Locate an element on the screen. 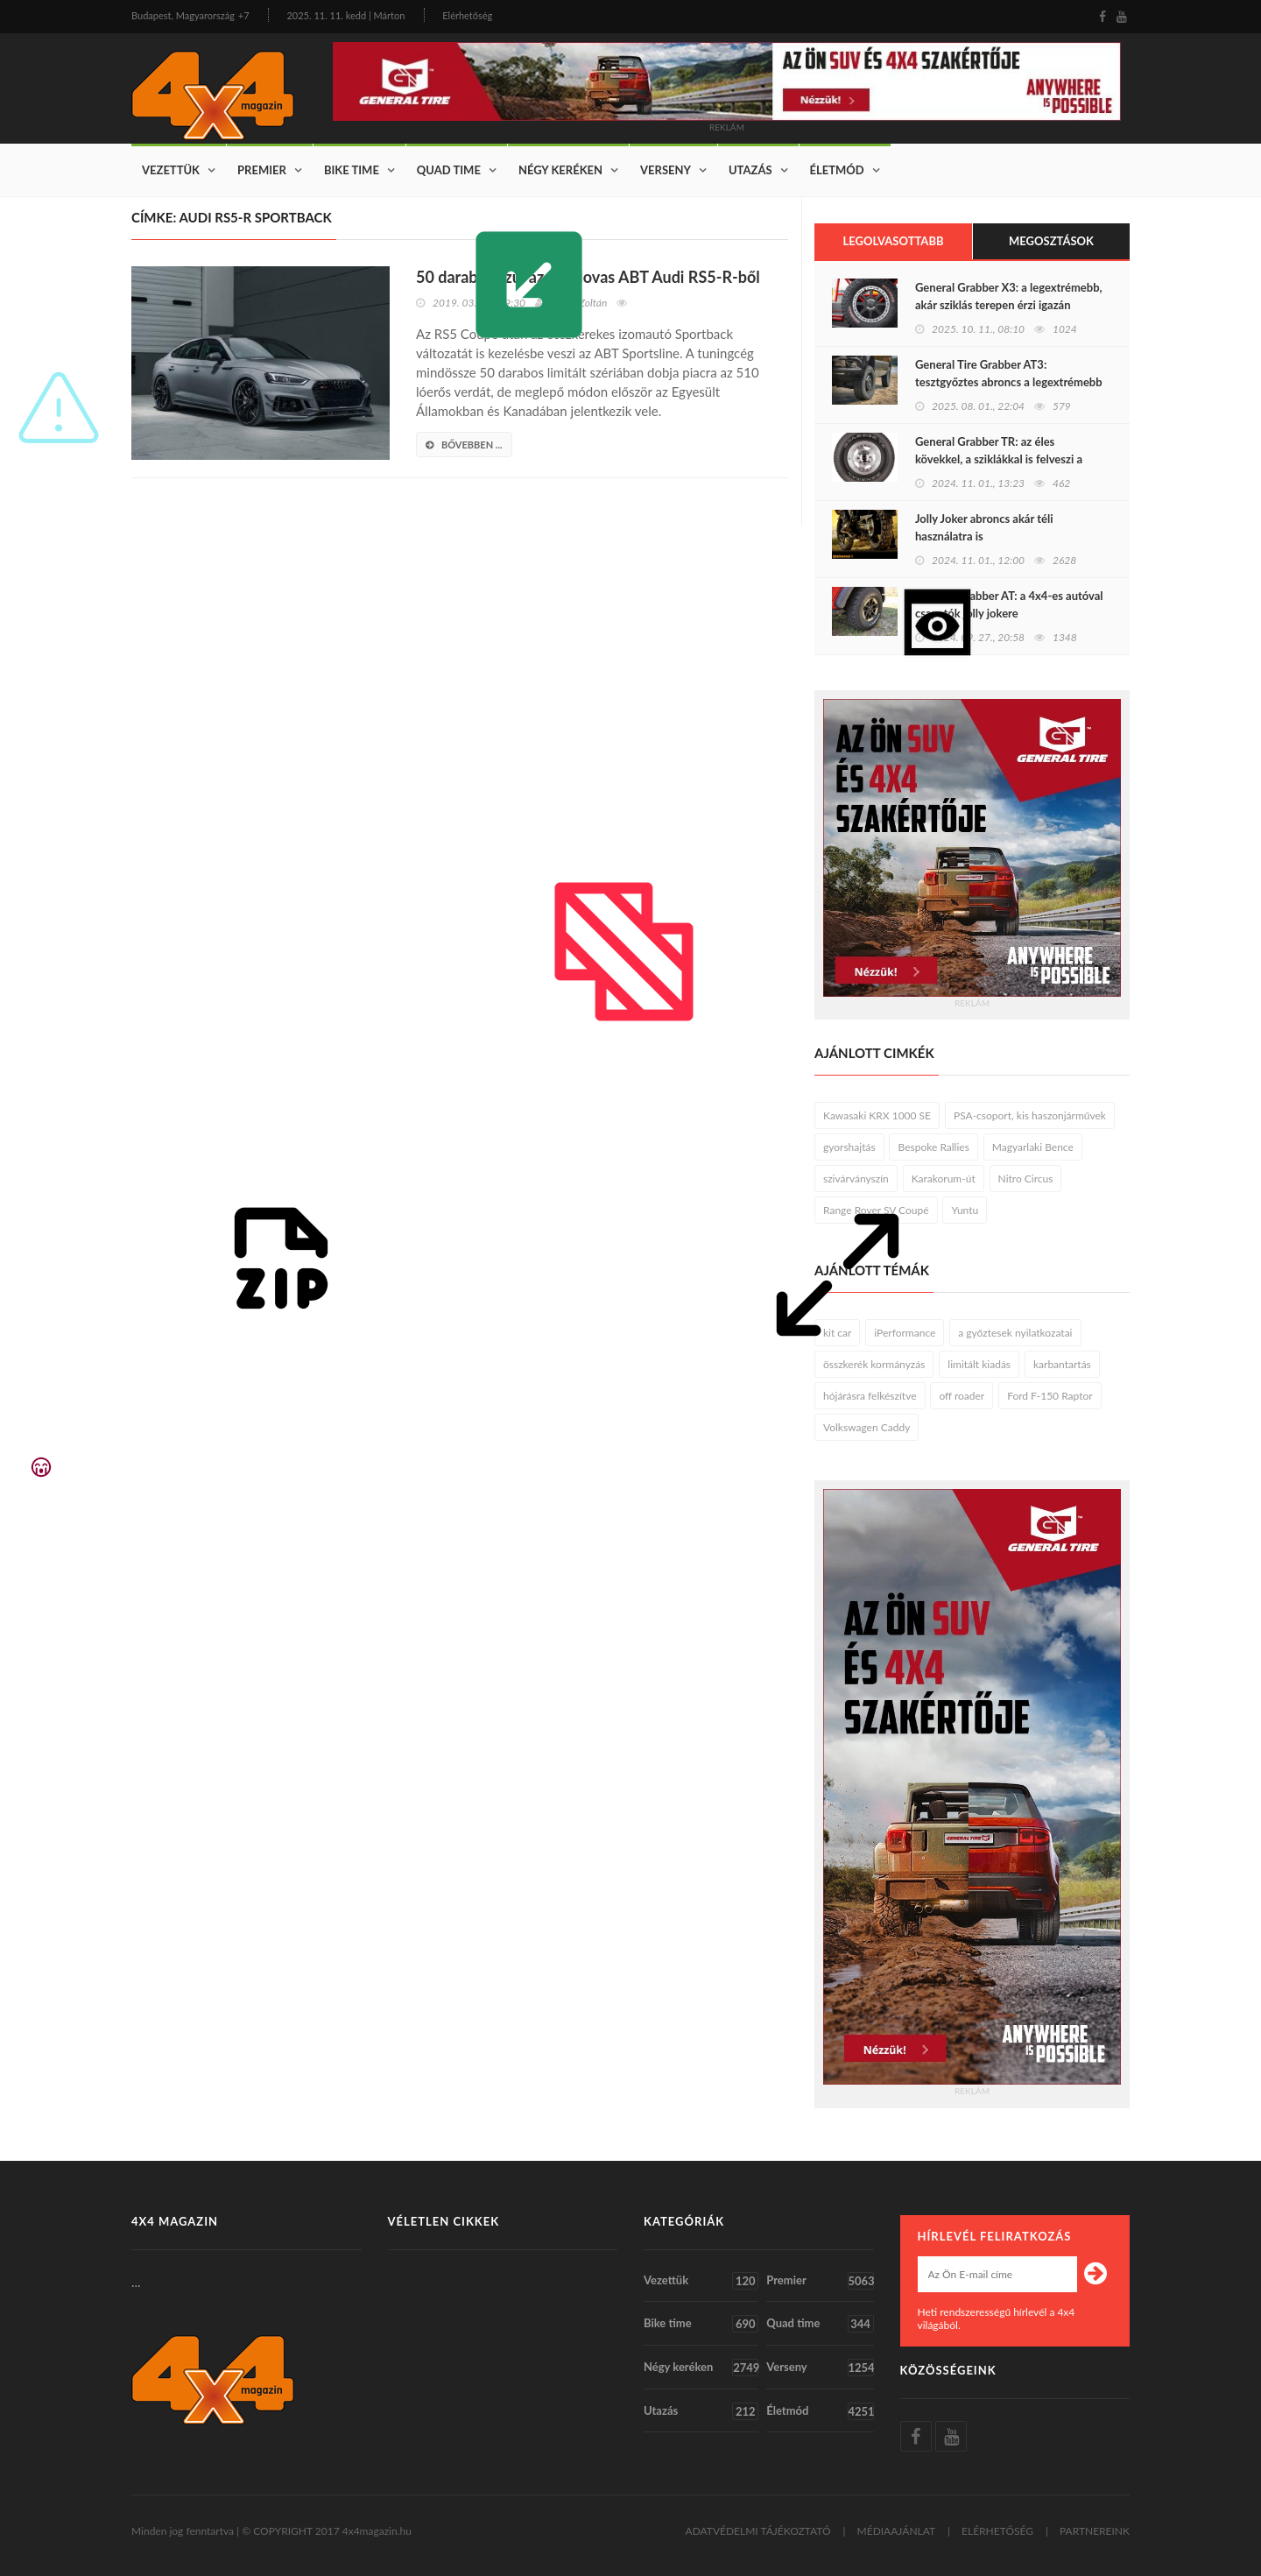 The image size is (1261, 2576). compress files into a zip archive is located at coordinates (281, 1262).